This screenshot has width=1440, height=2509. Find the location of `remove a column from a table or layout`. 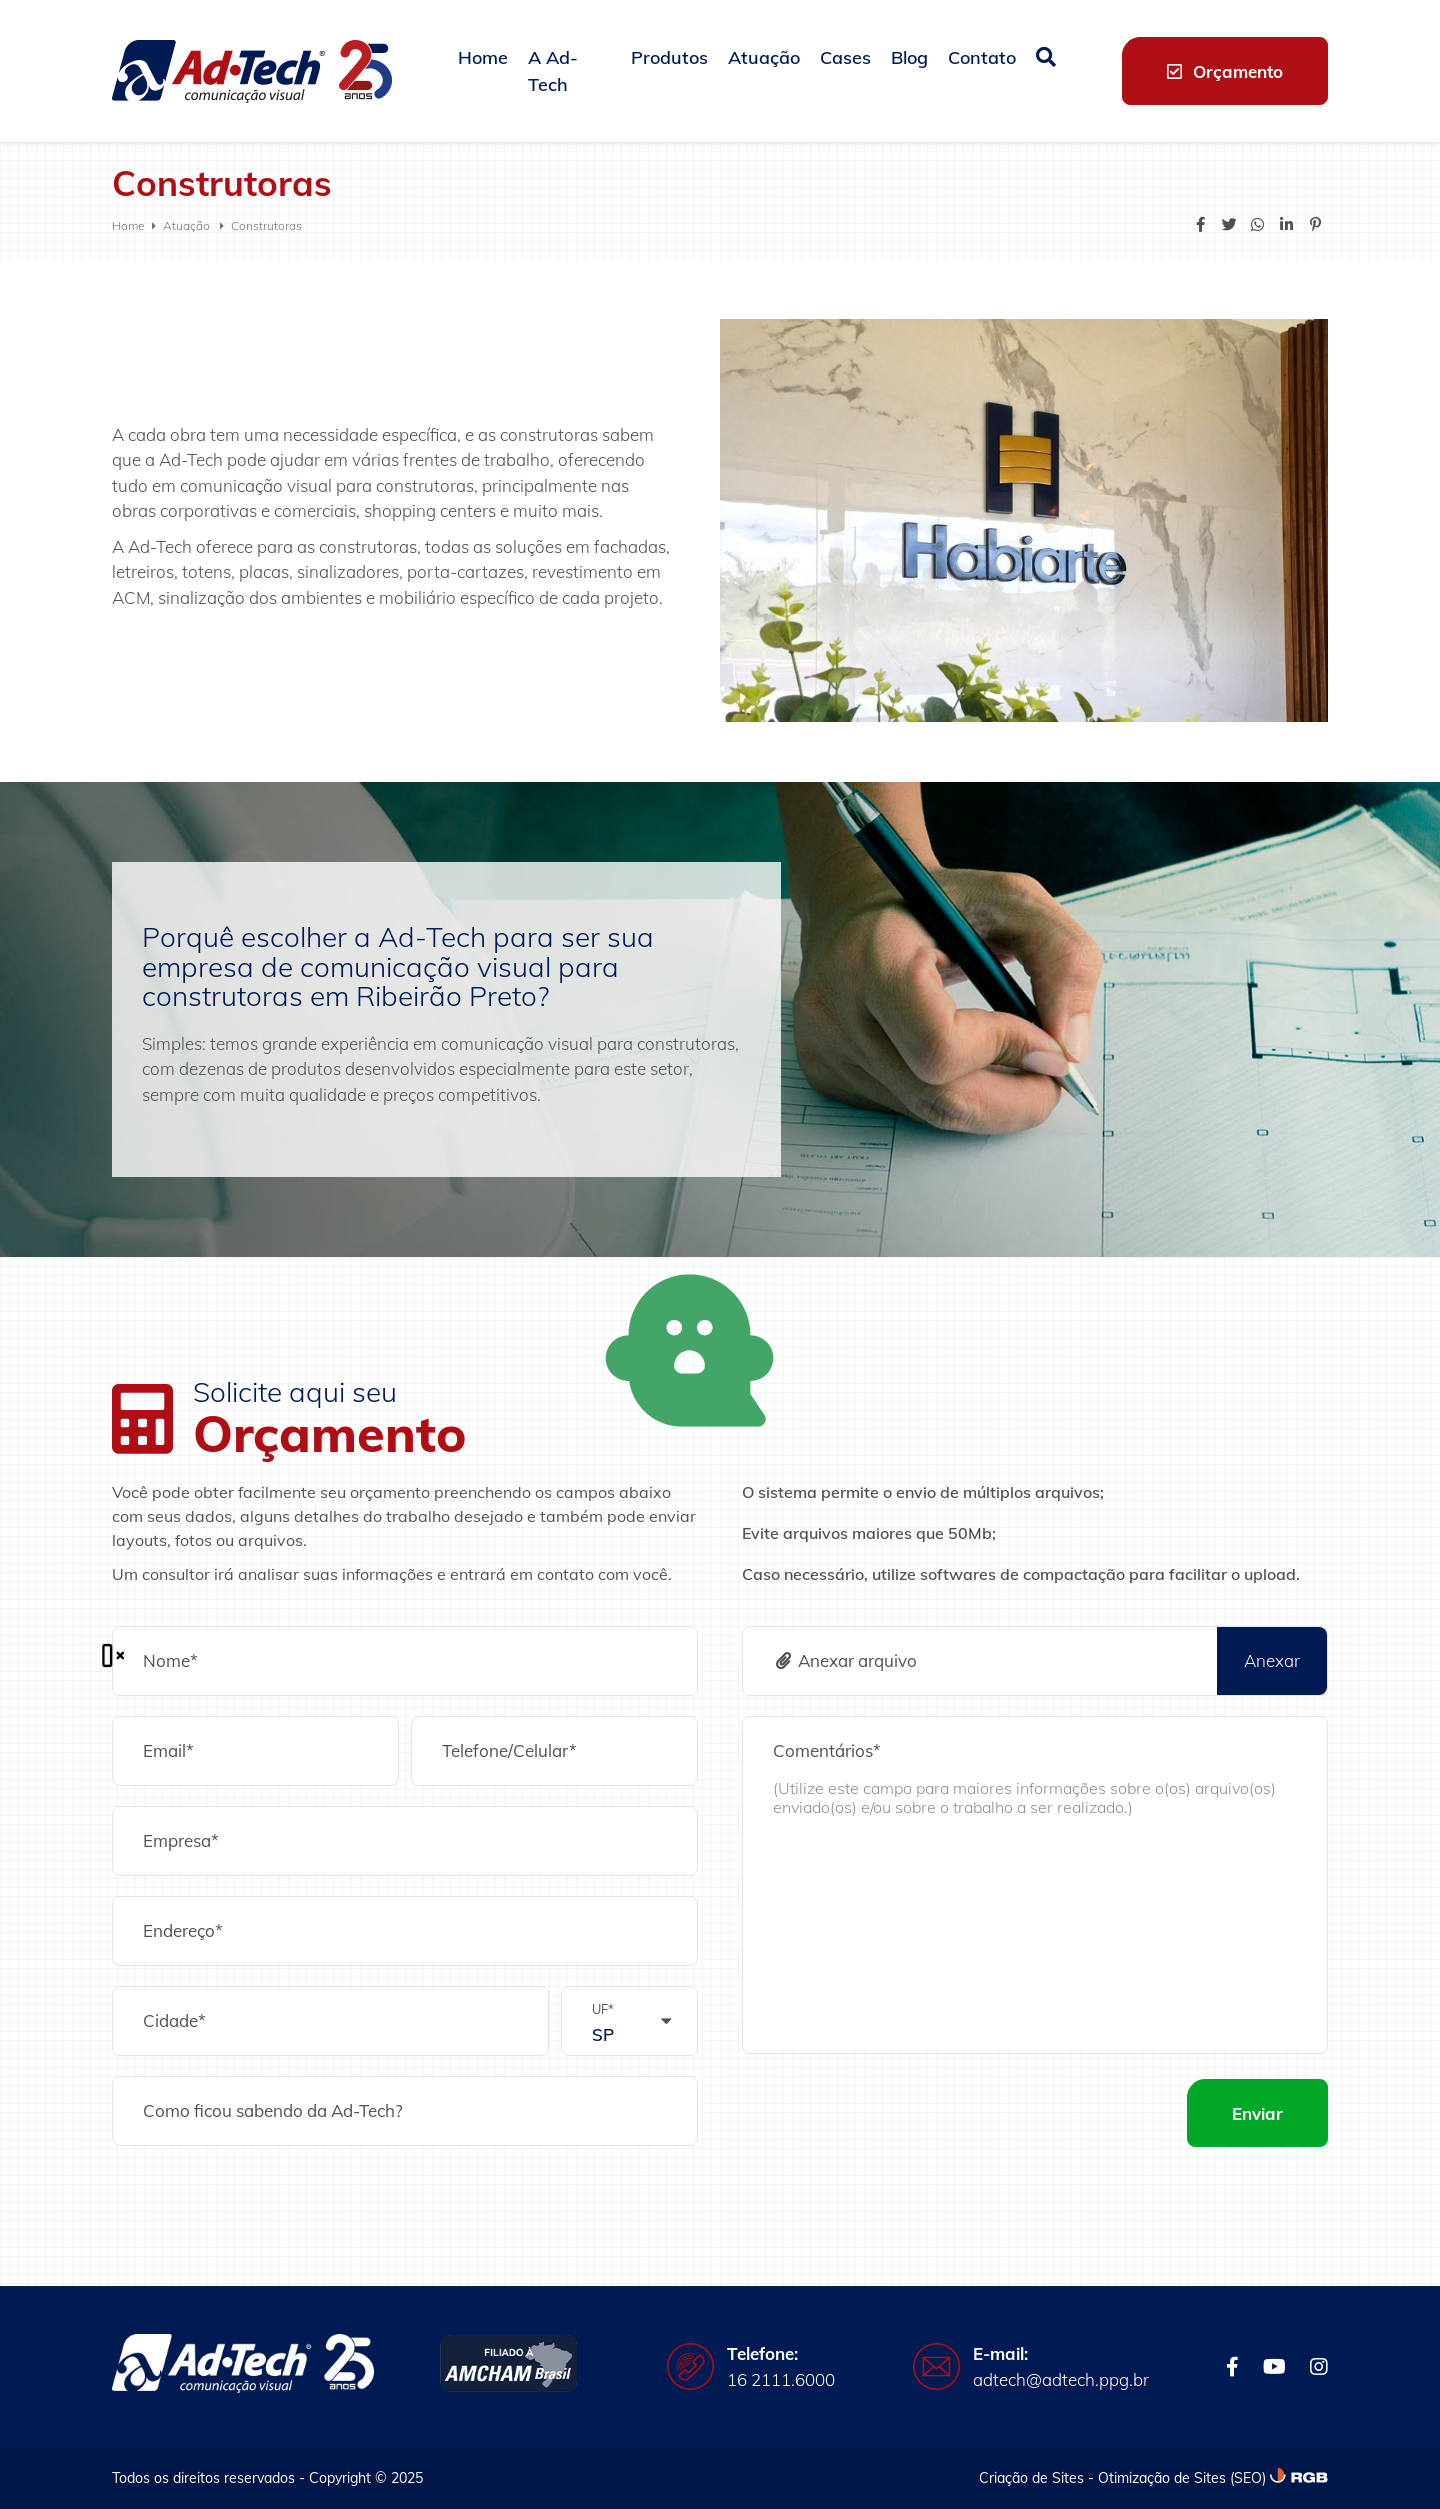

remove a column from a table or layout is located at coordinates (112, 1655).